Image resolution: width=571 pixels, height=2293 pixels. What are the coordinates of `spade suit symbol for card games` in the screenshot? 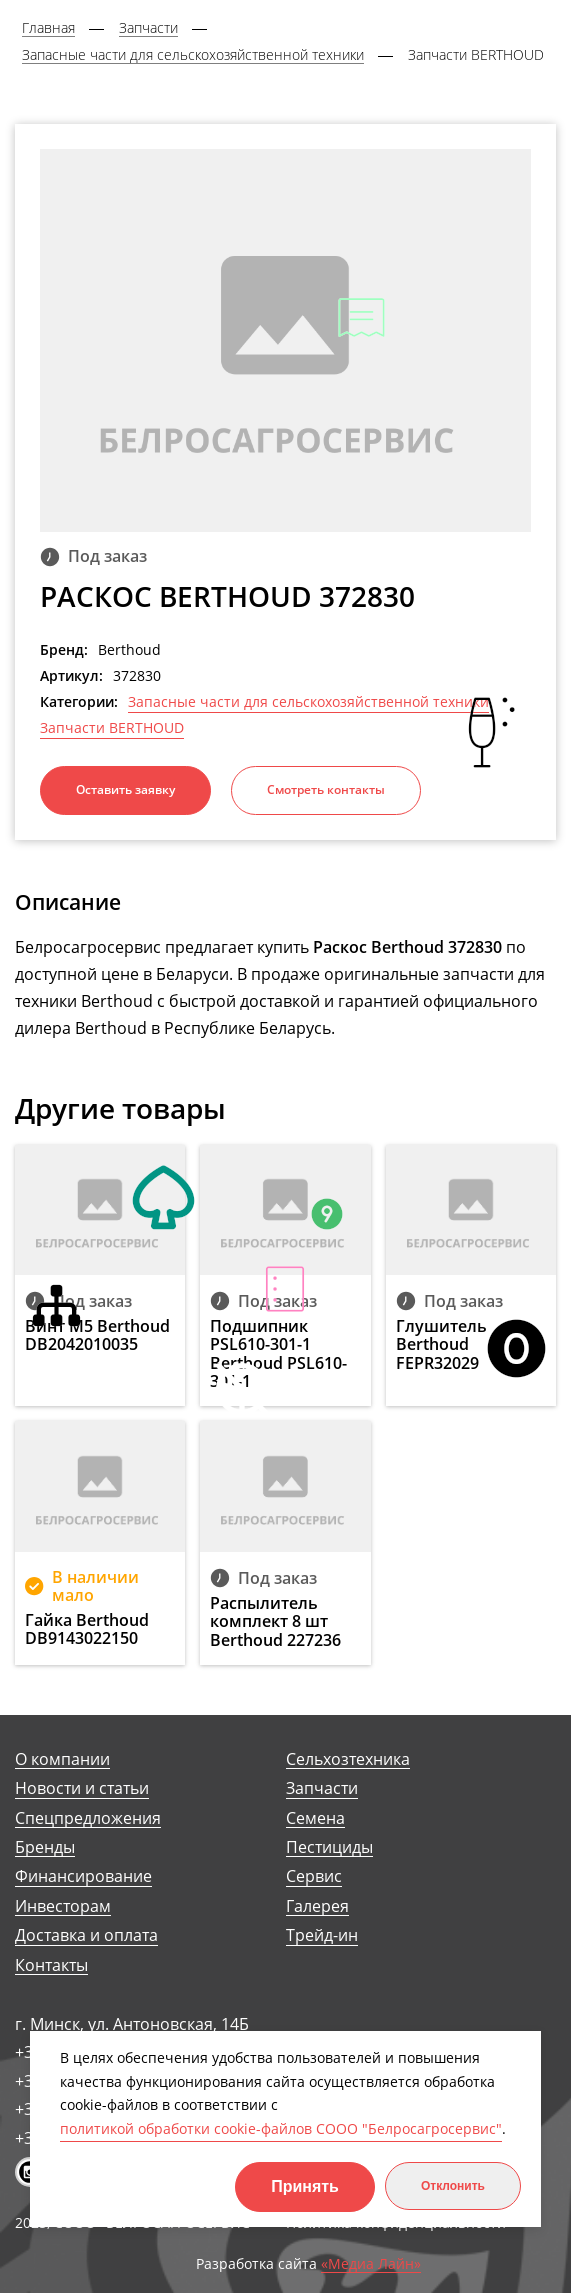 It's located at (163, 1198).